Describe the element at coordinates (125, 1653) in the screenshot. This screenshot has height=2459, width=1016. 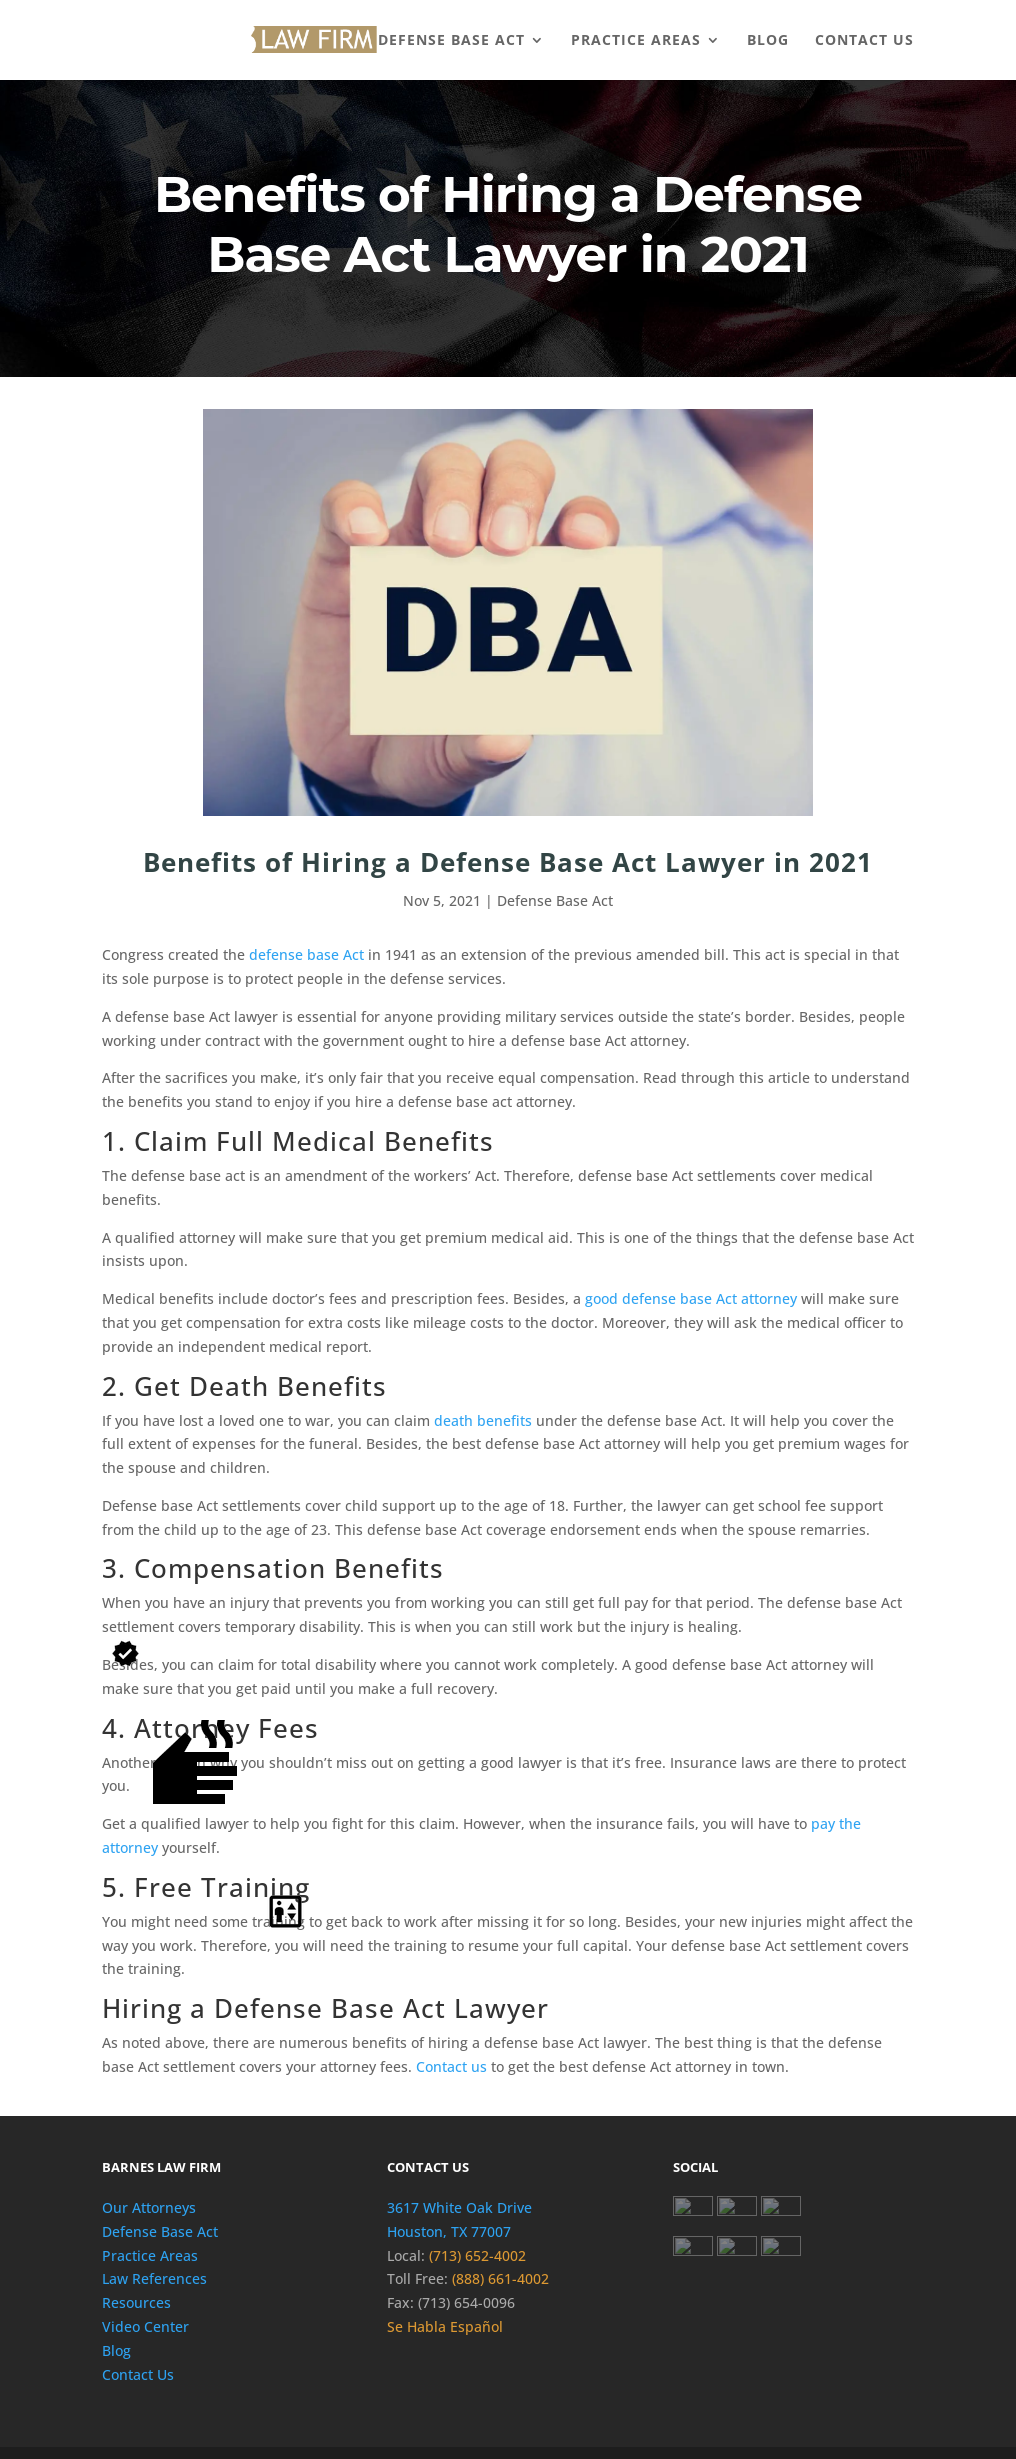
I see `indicates a verified account or identity` at that location.